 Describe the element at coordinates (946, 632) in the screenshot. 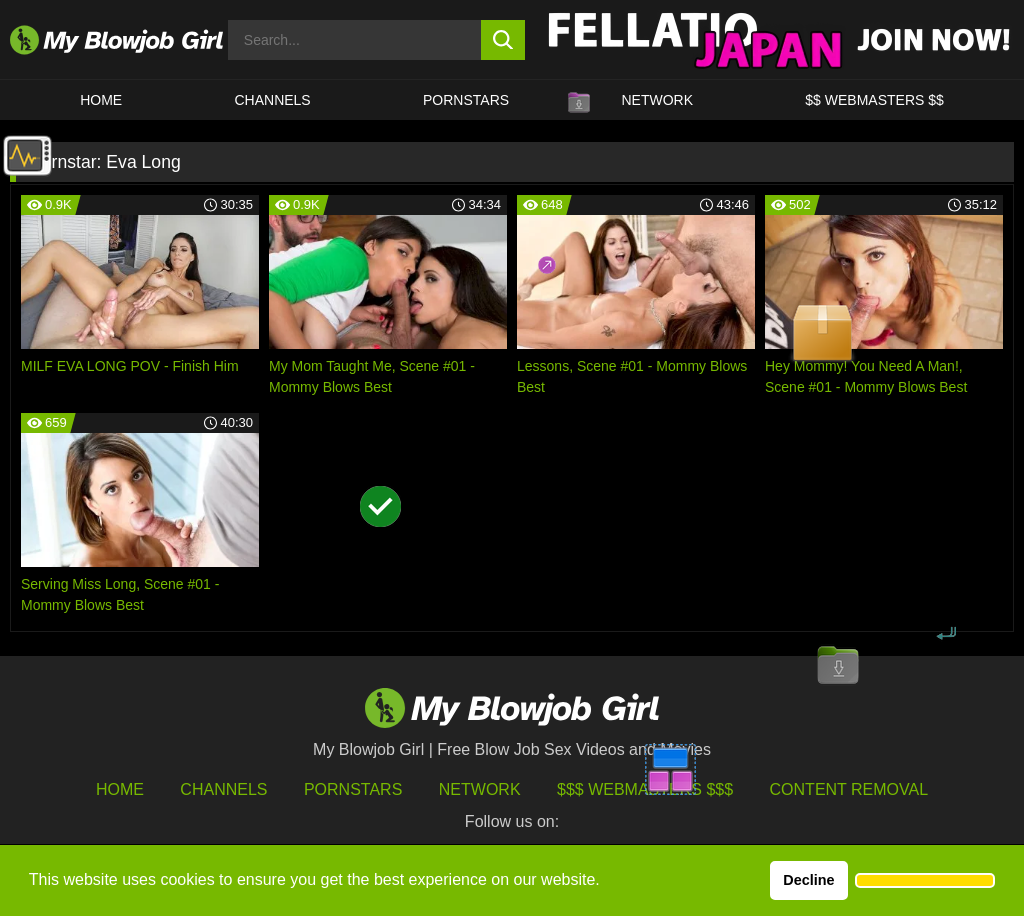

I see `reply to all recipients of an email` at that location.